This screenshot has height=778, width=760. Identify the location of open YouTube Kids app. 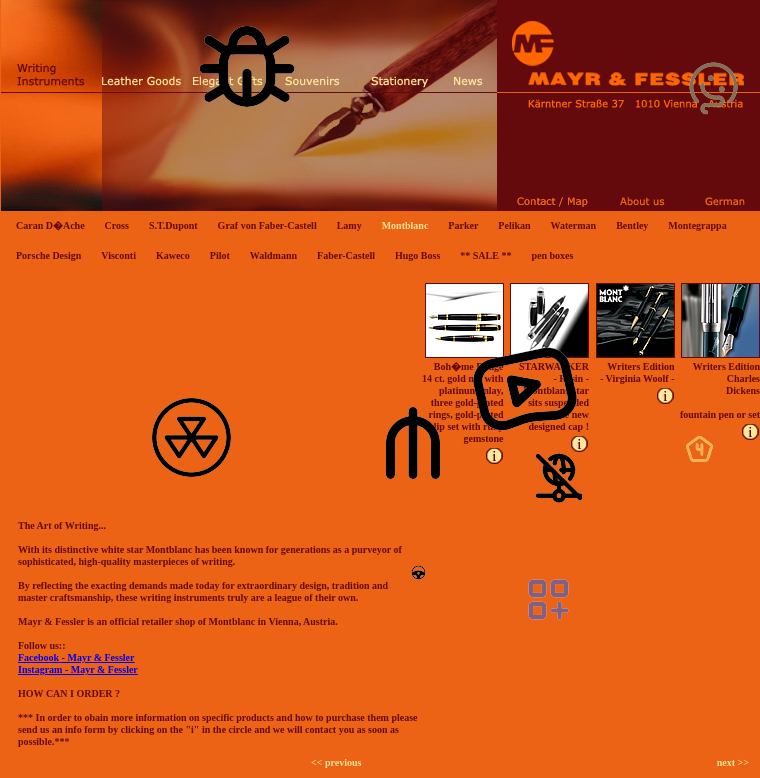
(525, 389).